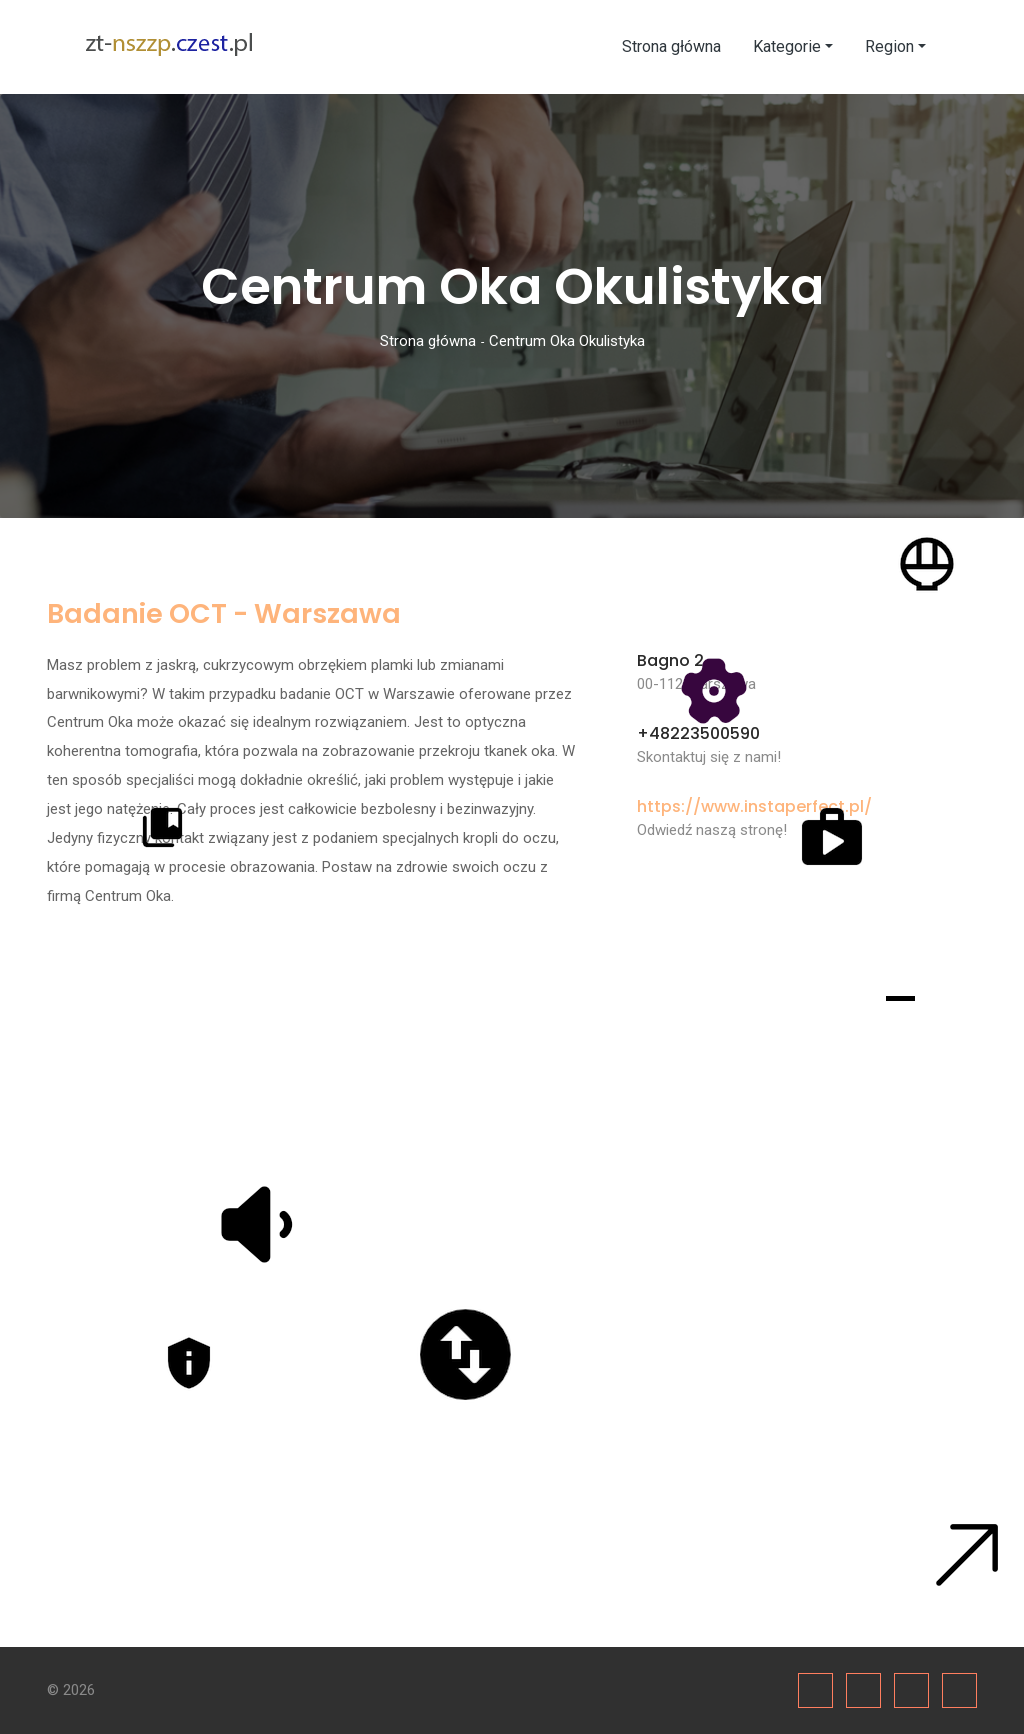 The width and height of the screenshot is (1024, 1734). I want to click on swap or reorder items vertically, so click(465, 1354).